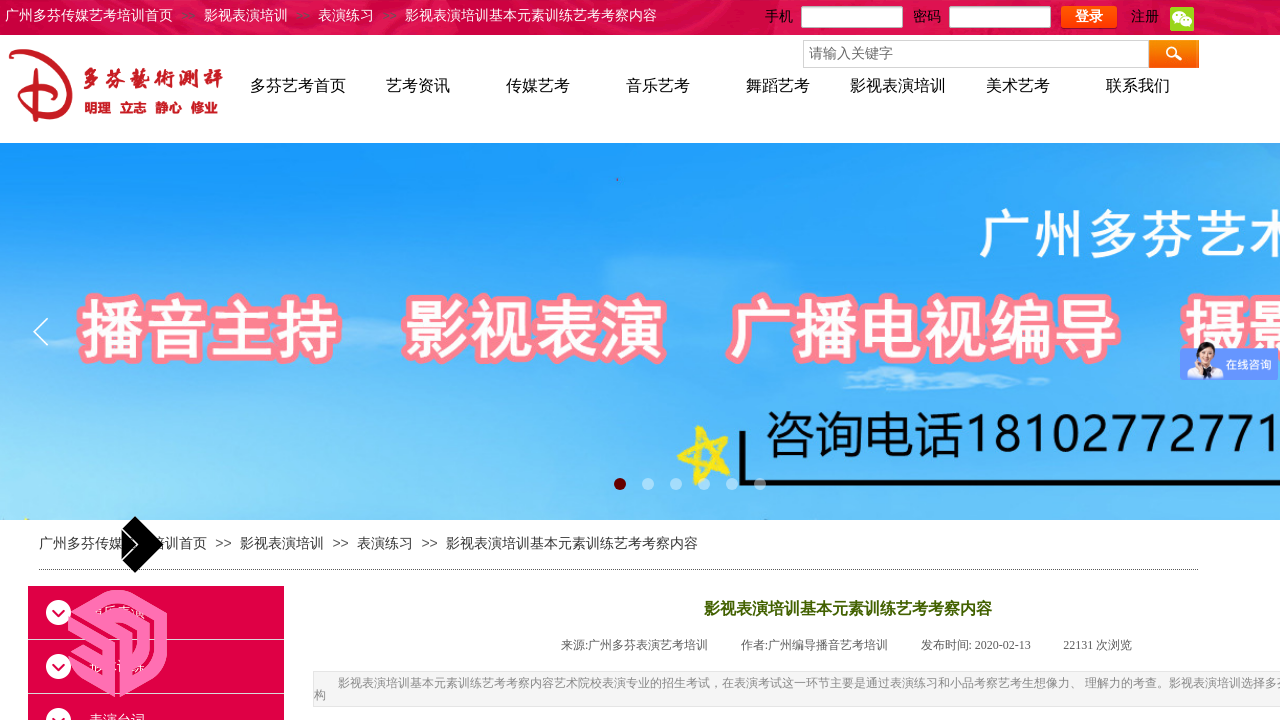 Image resolution: width=1280 pixels, height=720 pixels. I want to click on open SketchUp 3D modeling application, so click(117, 643).